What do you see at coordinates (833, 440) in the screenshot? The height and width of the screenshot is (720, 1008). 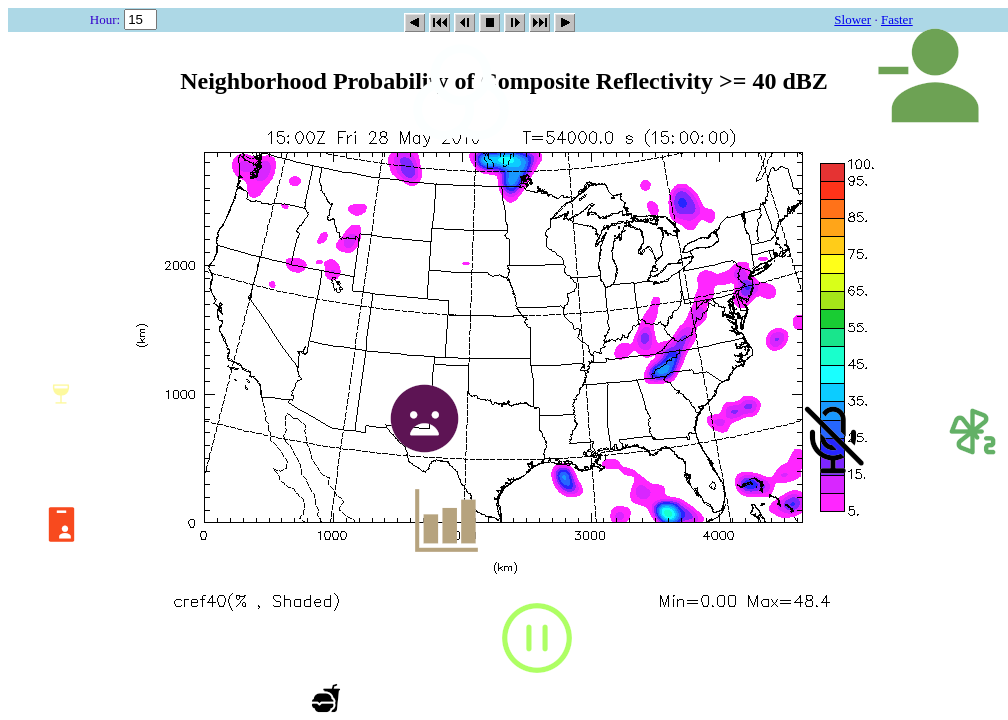 I see `mute your microphone` at bounding box center [833, 440].